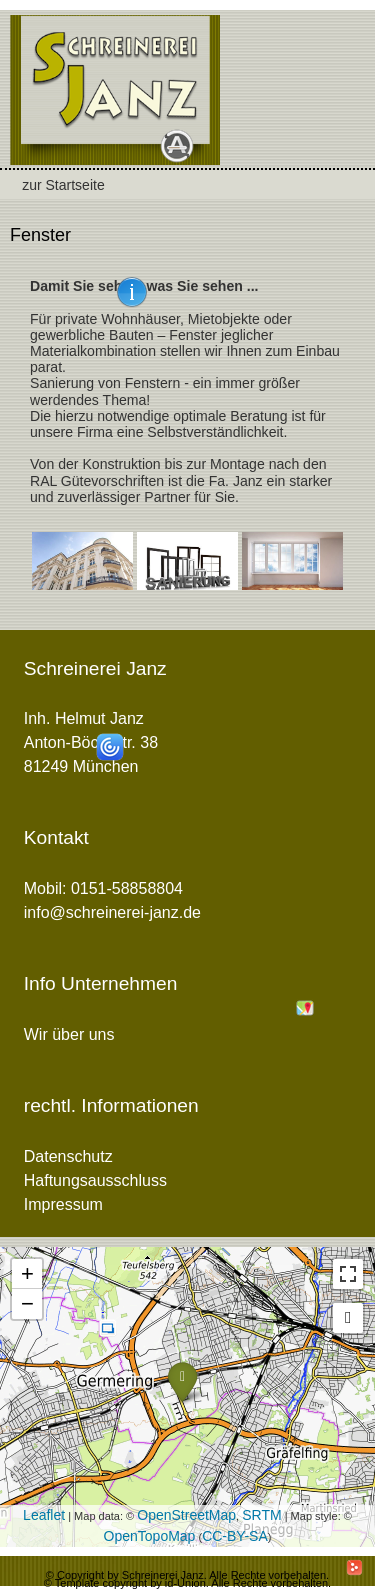 The image size is (375, 1595). What do you see at coordinates (108, 1328) in the screenshot?
I see `open remote desktop manager` at bounding box center [108, 1328].